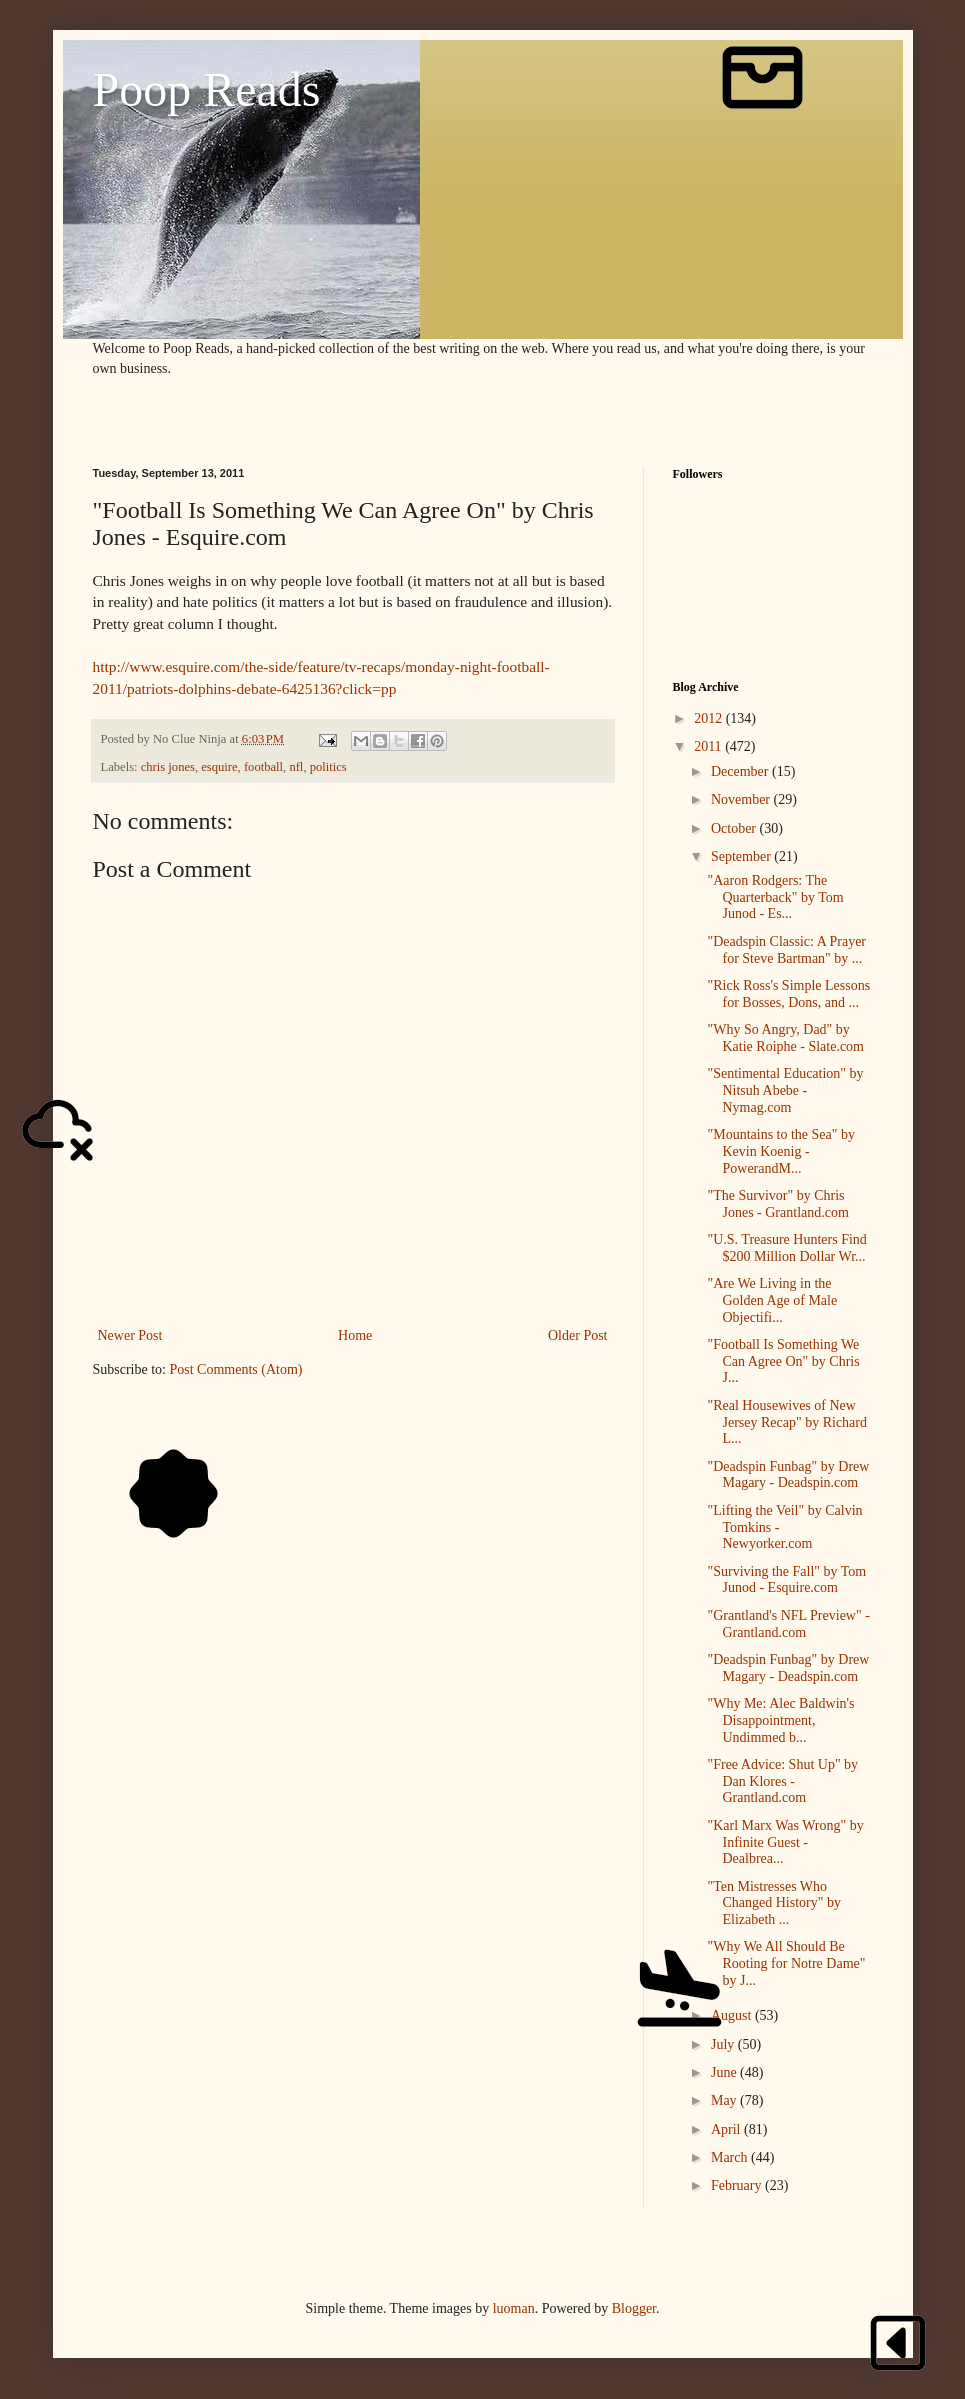 The height and width of the screenshot is (2399, 965). I want to click on indicates incoming or arriving flight, so click(679, 1989).